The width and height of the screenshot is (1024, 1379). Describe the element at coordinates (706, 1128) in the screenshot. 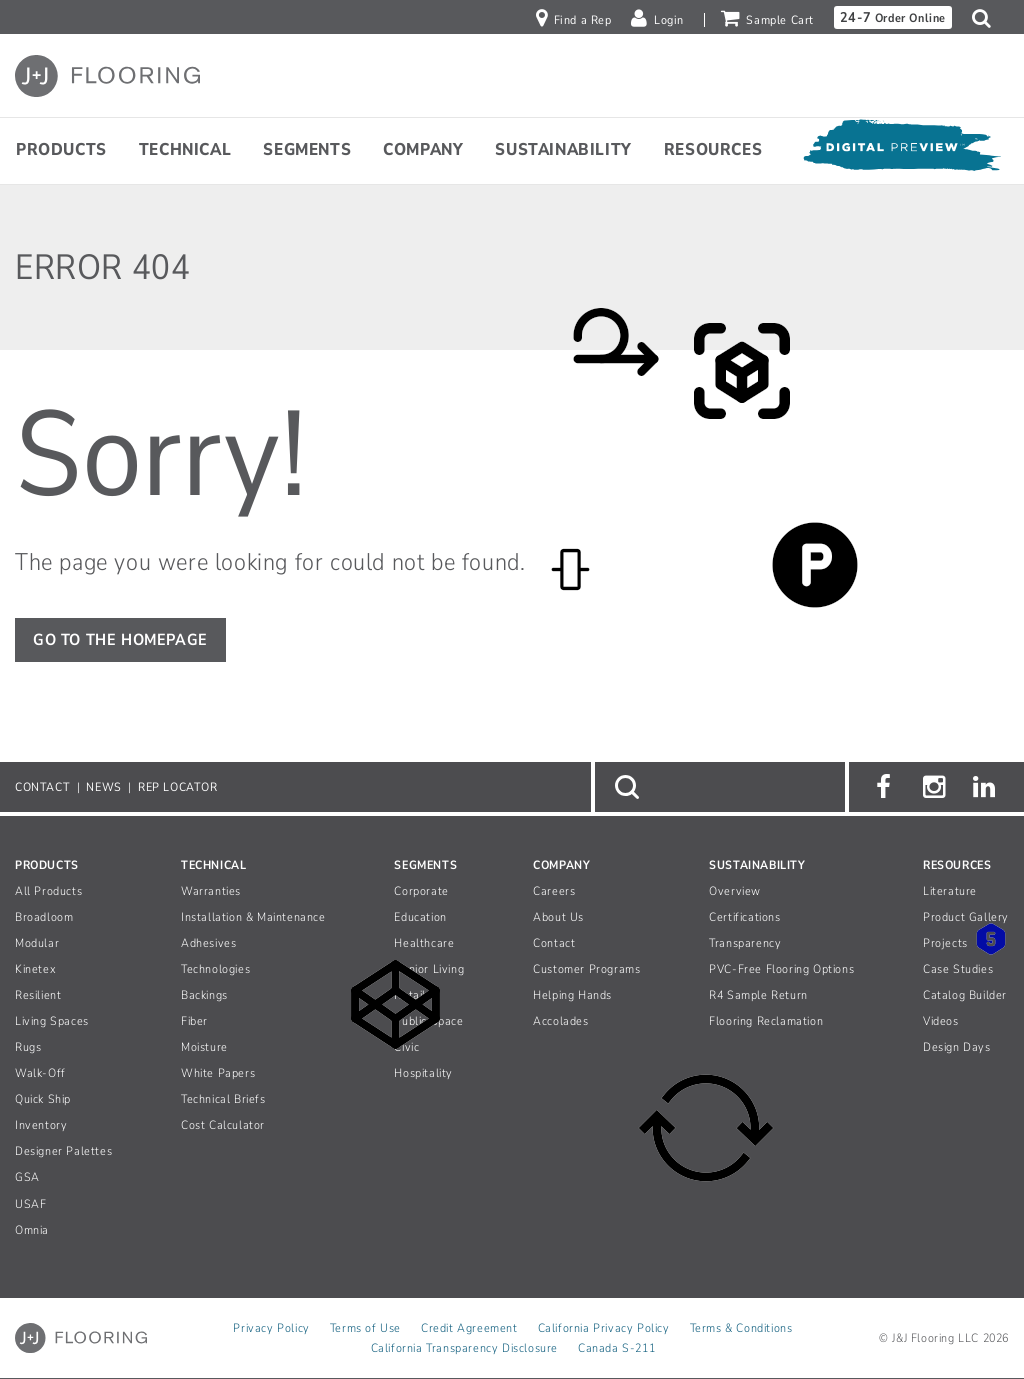

I see `sync data across devices` at that location.